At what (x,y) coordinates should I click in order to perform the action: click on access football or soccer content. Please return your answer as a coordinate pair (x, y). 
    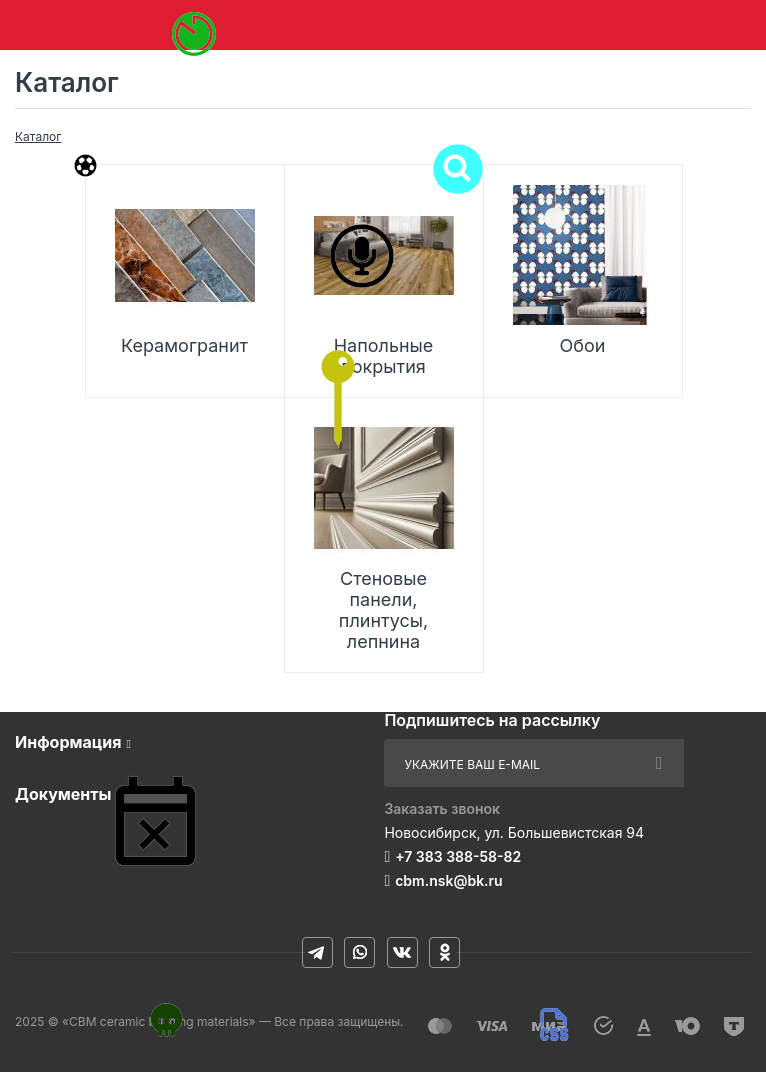
    Looking at the image, I should click on (85, 165).